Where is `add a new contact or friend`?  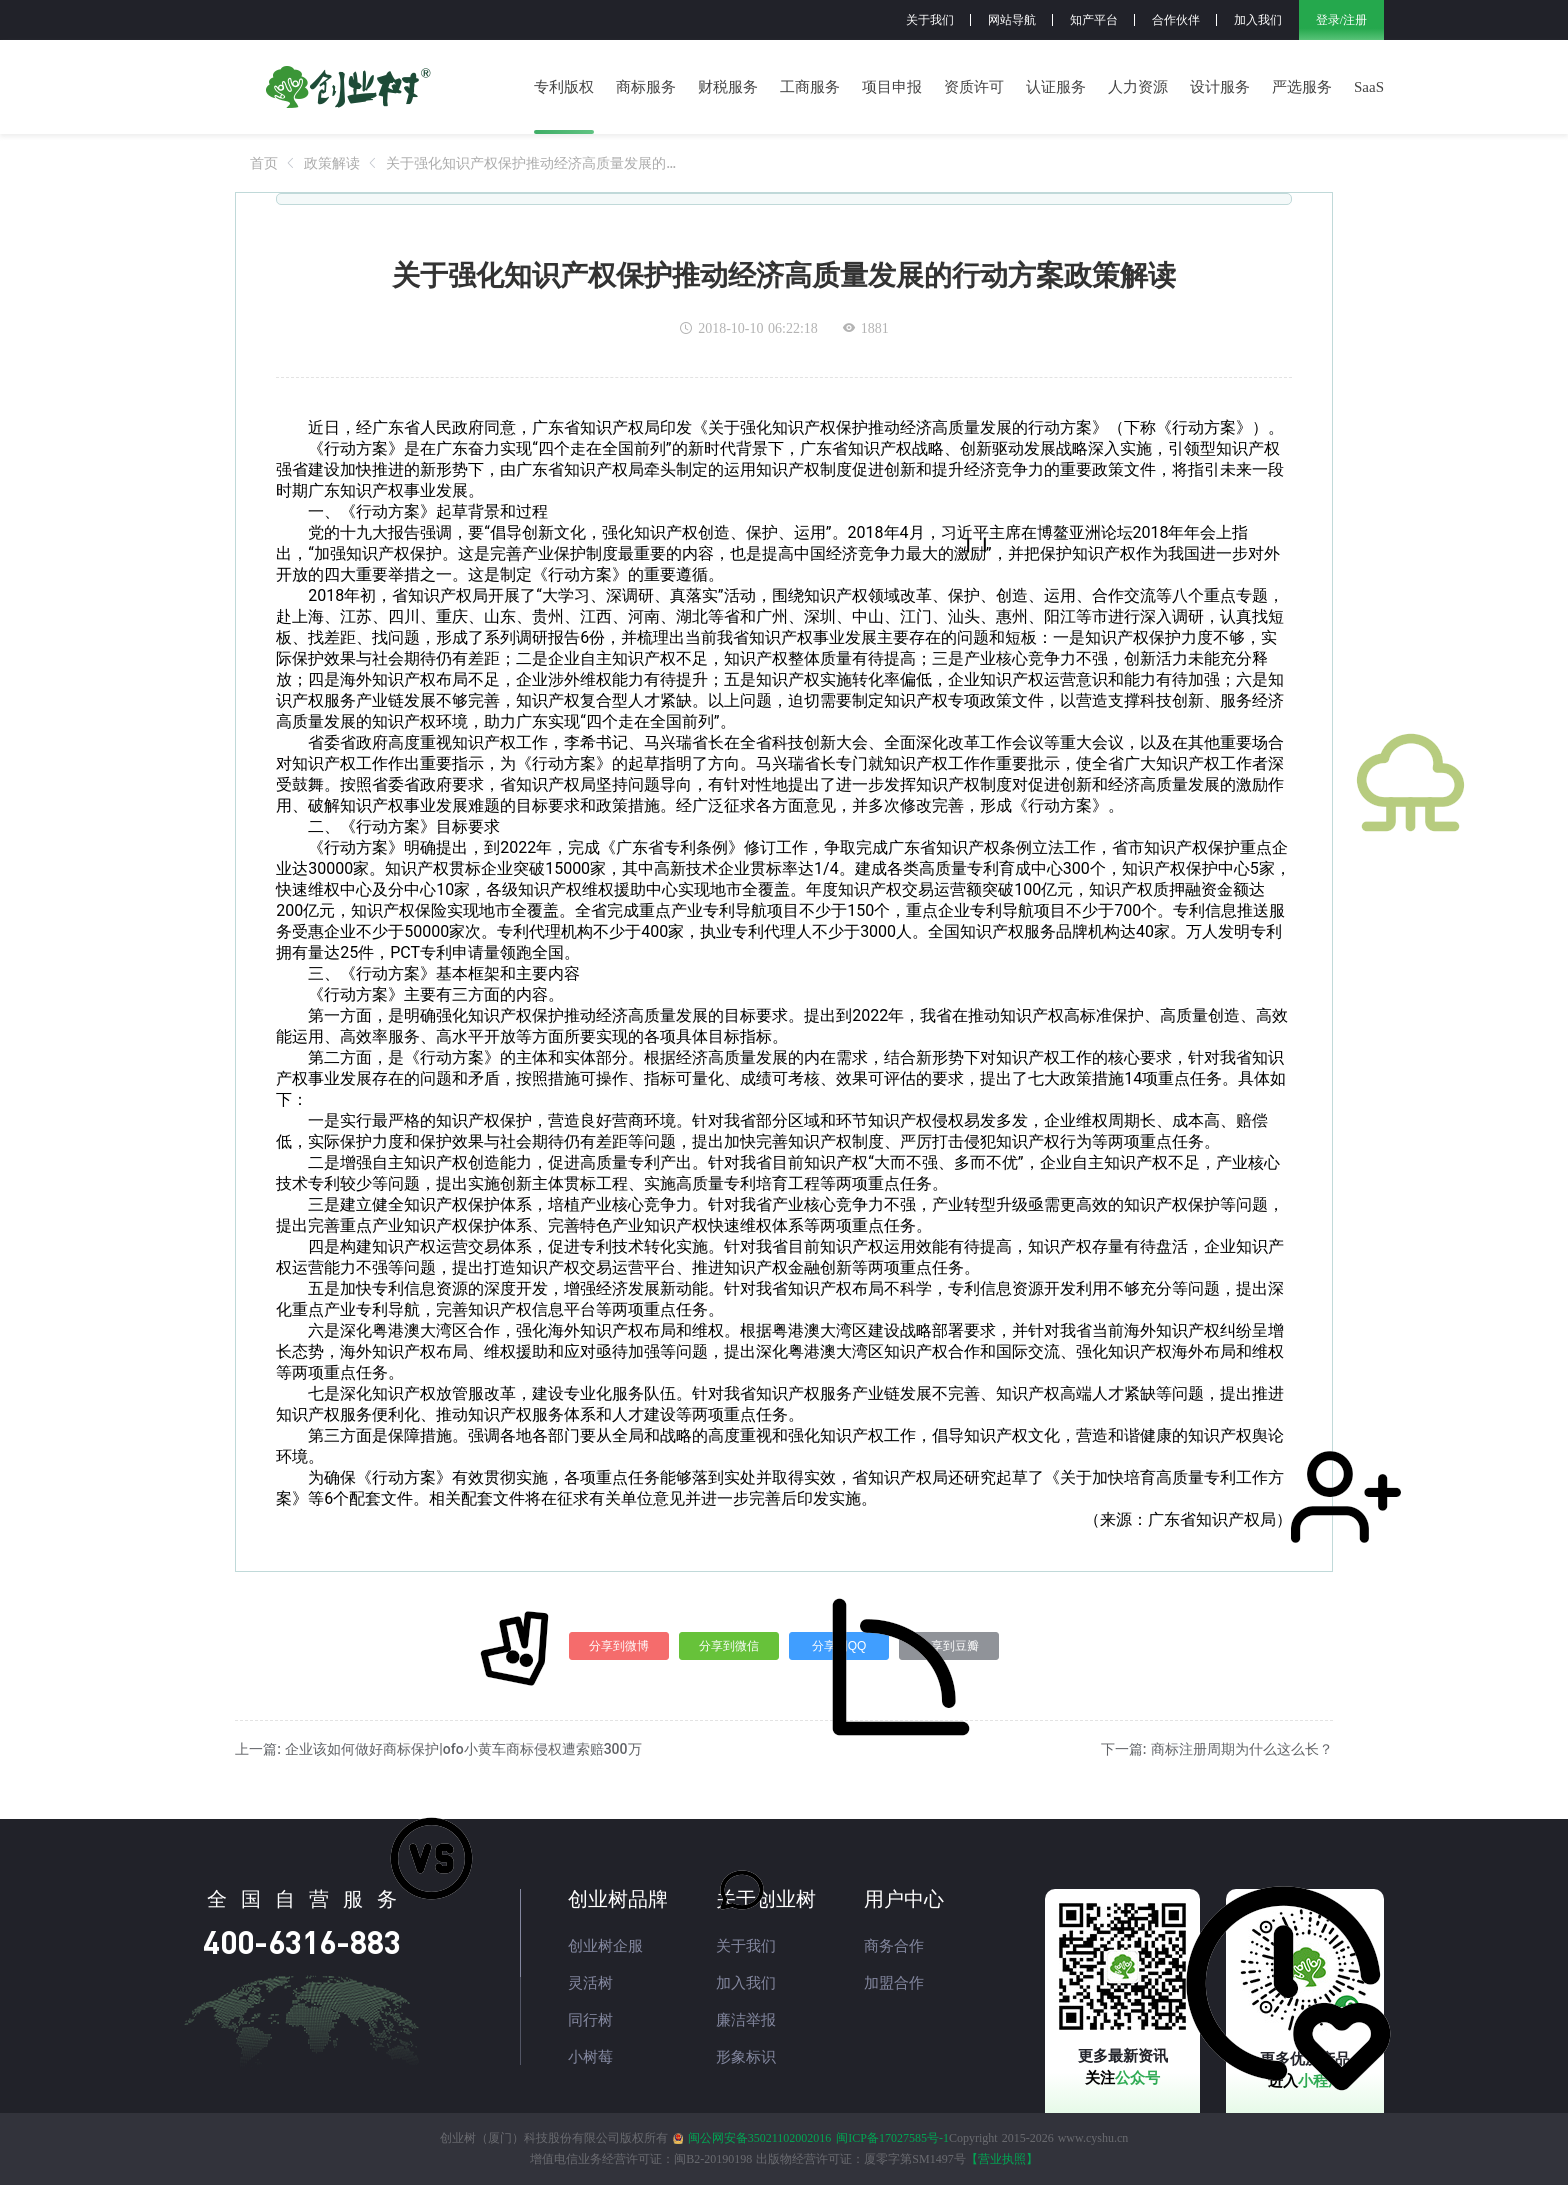 add a new contact or friend is located at coordinates (1346, 1497).